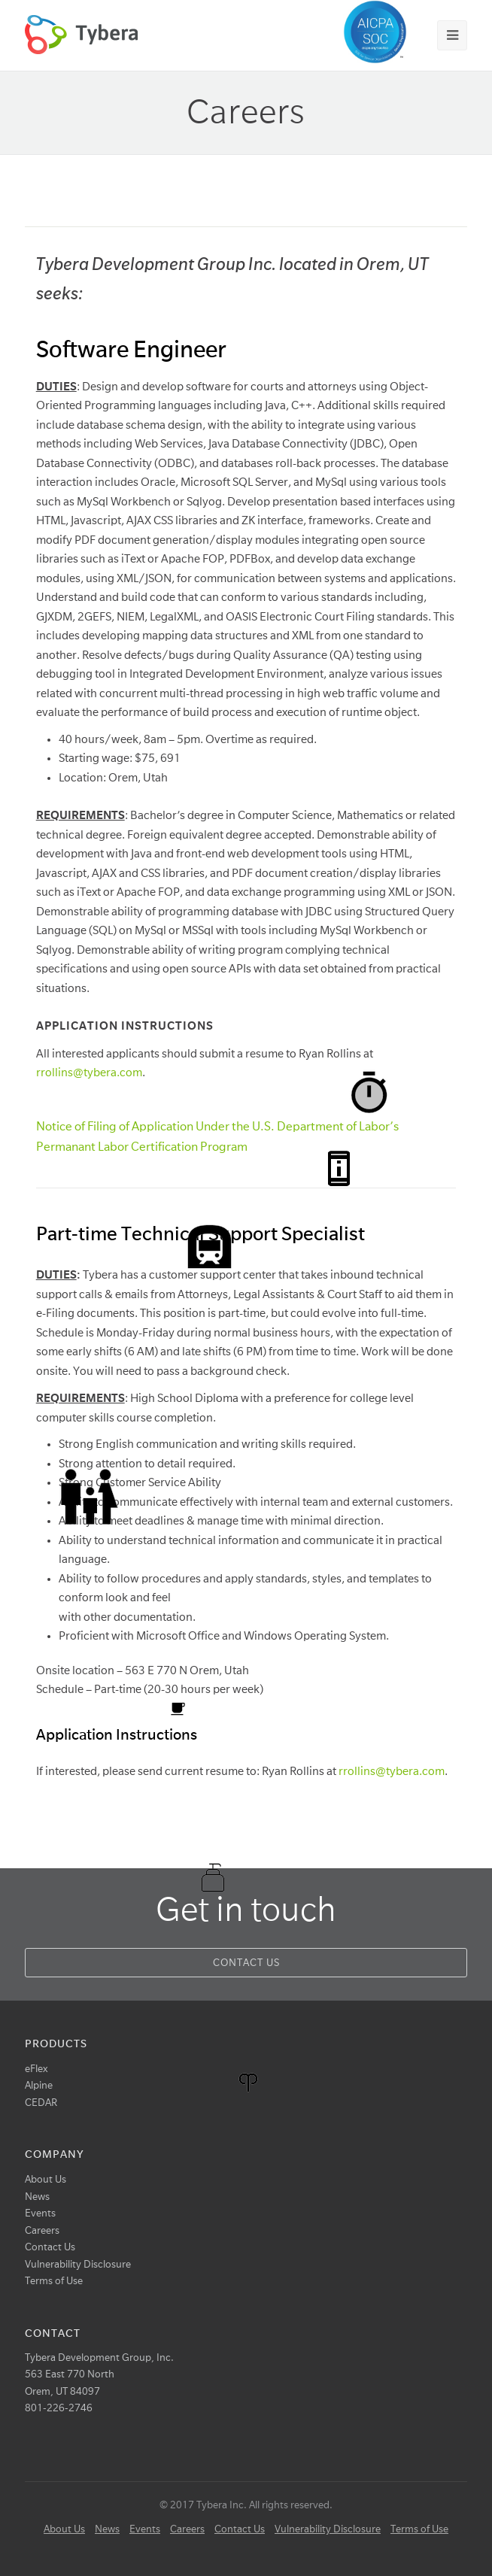  What do you see at coordinates (339, 1168) in the screenshot?
I see `view device information` at bounding box center [339, 1168].